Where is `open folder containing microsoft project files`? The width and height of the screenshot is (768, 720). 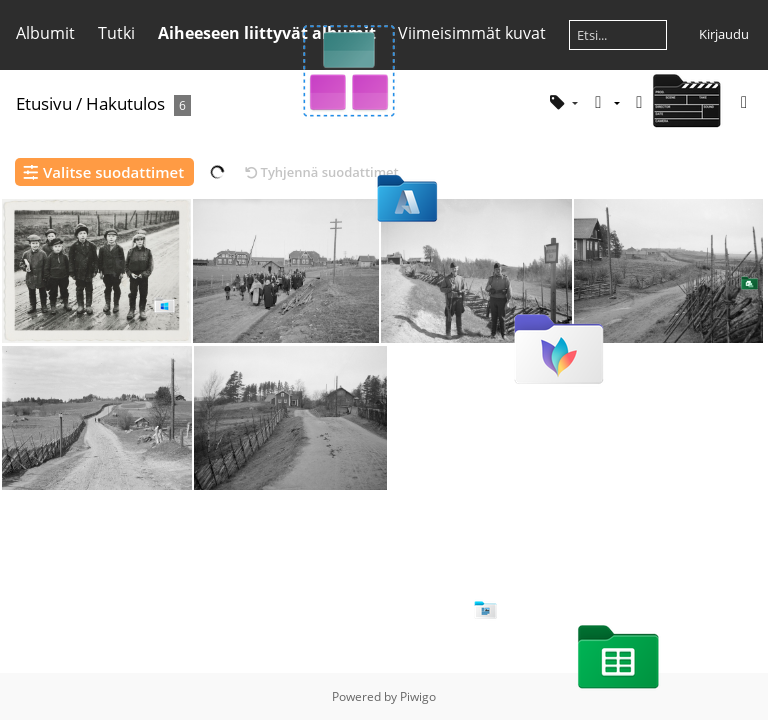 open folder containing microsoft project files is located at coordinates (749, 283).